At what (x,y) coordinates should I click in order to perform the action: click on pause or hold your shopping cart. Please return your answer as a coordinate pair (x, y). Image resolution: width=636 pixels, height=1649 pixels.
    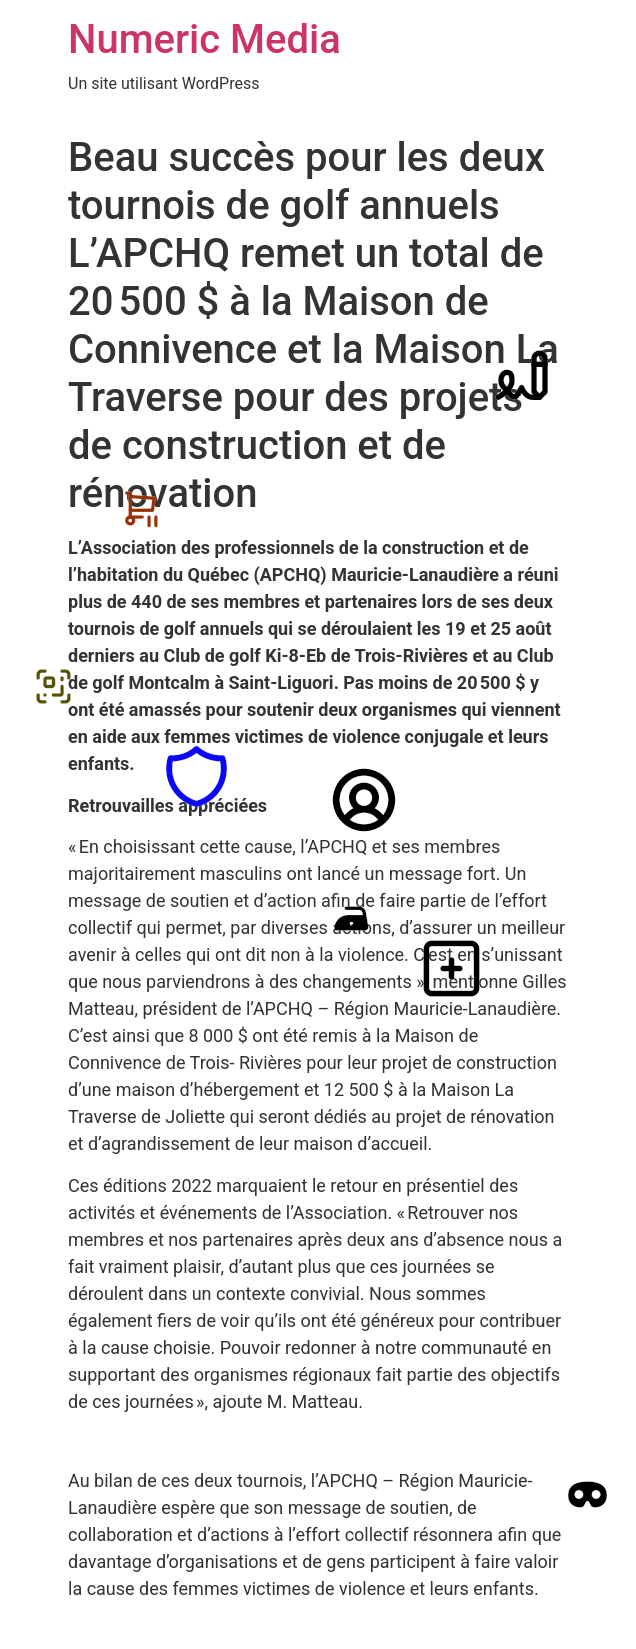
    Looking at the image, I should click on (140, 508).